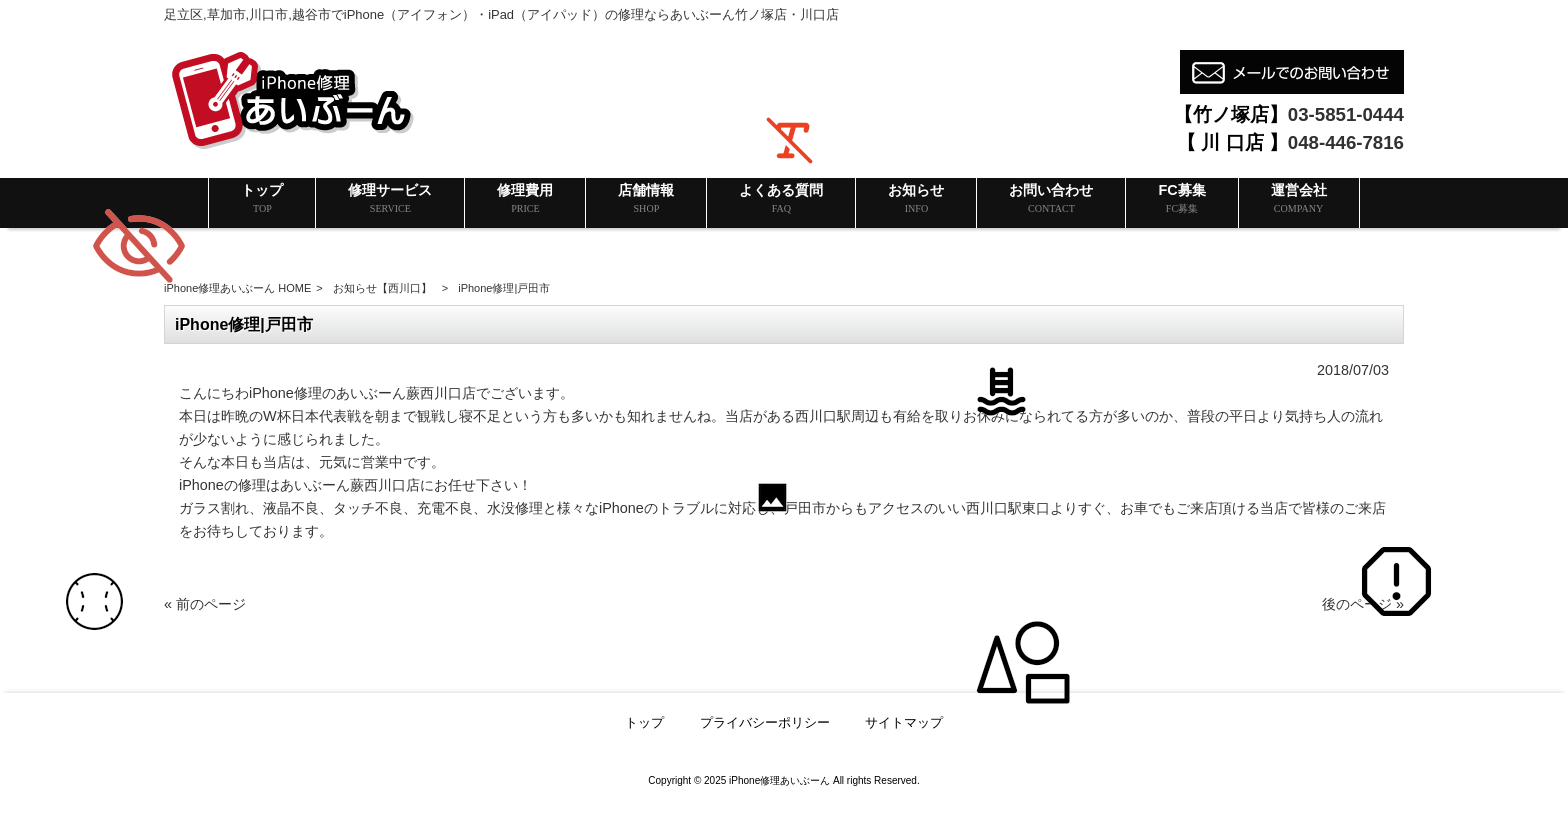 The width and height of the screenshot is (1568, 825). Describe the element at coordinates (1001, 391) in the screenshot. I see `indicates swimming pool amenity available` at that location.